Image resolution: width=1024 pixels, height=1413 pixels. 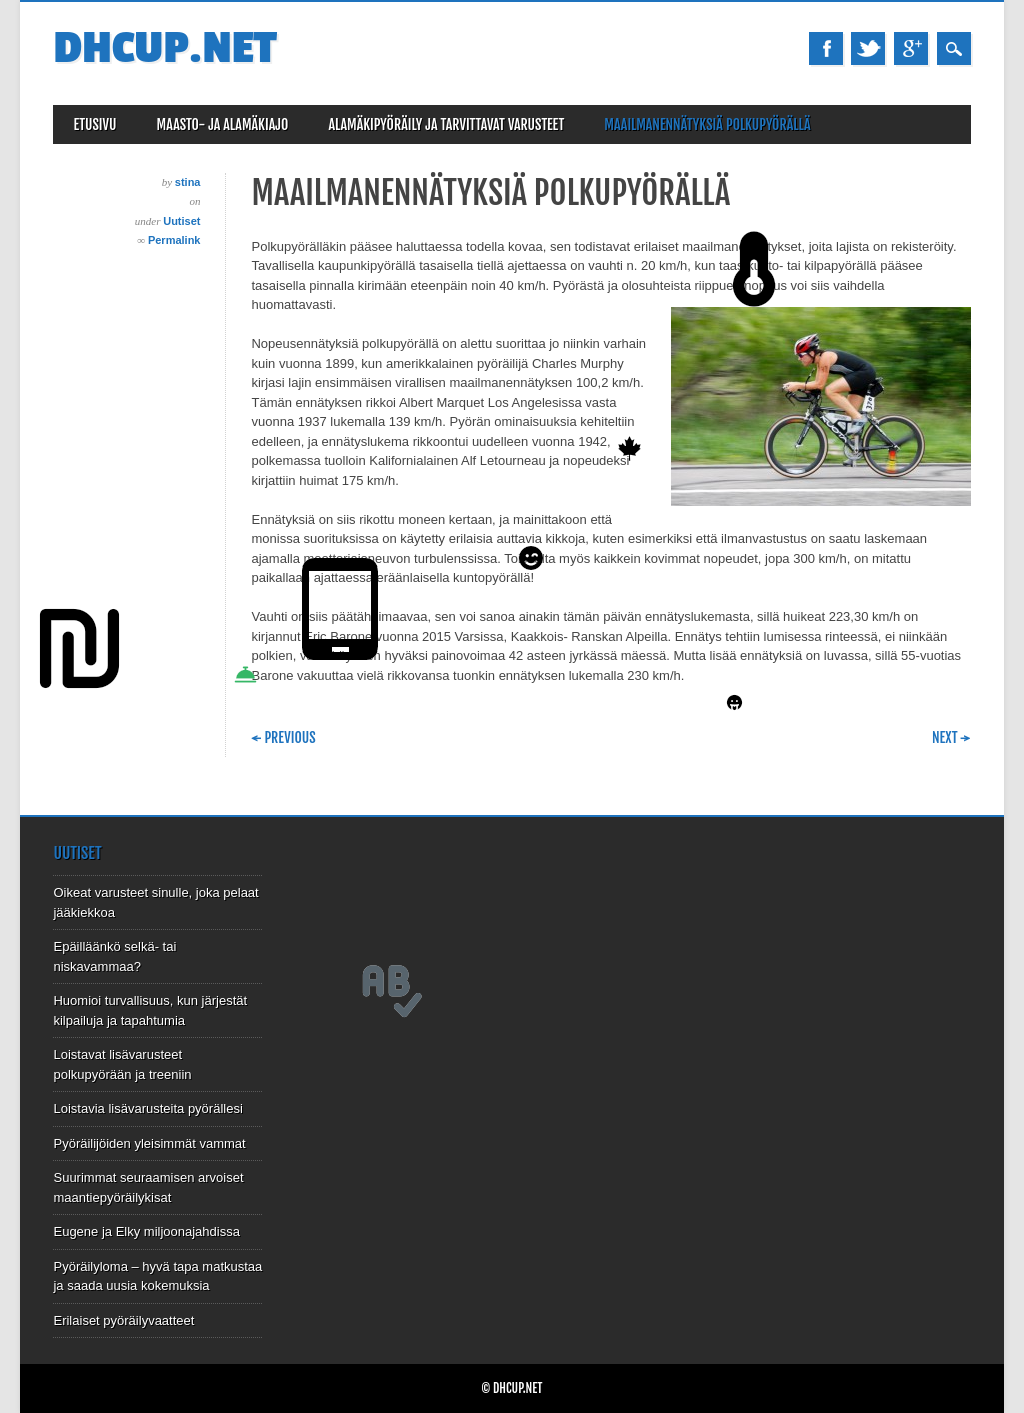 What do you see at coordinates (629, 448) in the screenshot?
I see `represents Canada or Canadian content` at bounding box center [629, 448].